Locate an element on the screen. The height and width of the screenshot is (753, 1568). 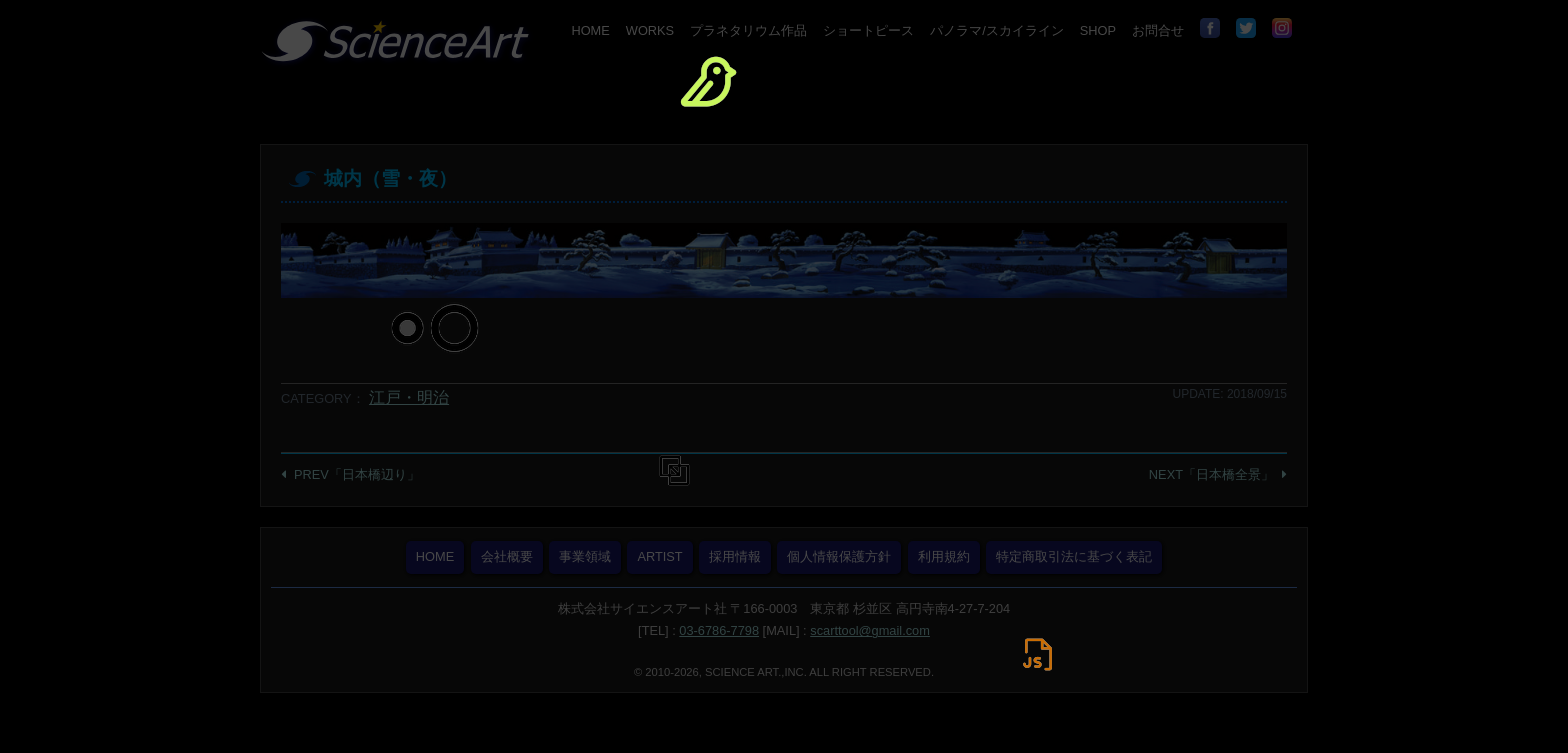
access twitter or social media sharing is located at coordinates (709, 83).